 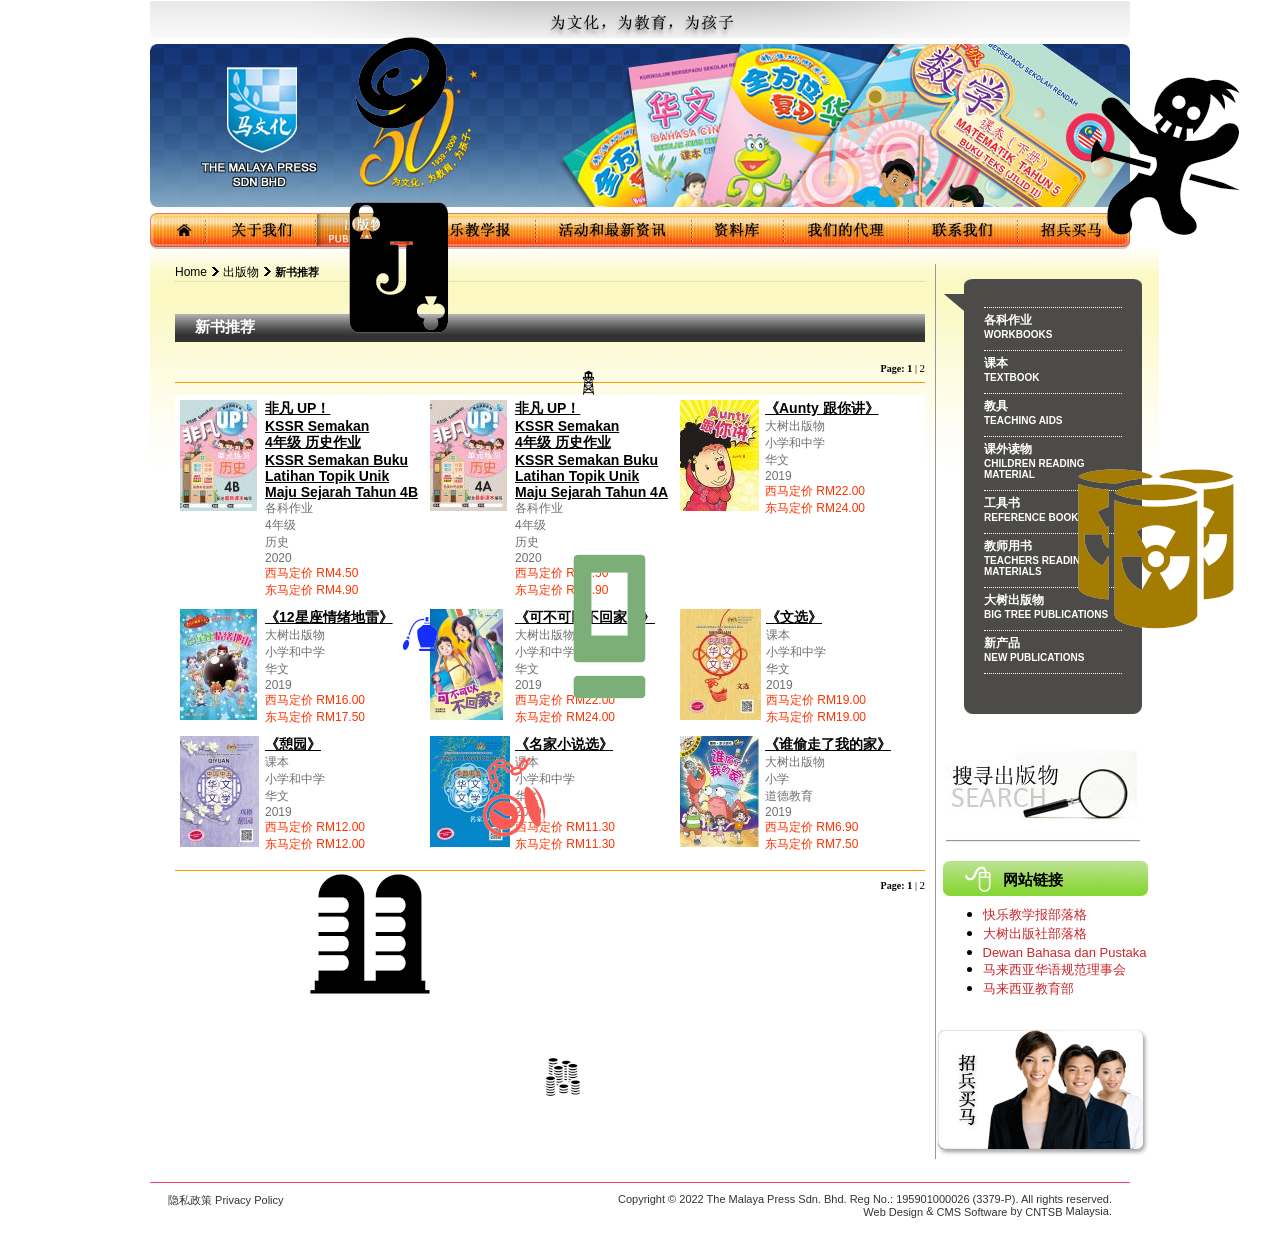 I want to click on cast a curse or hex on an opponent, so click(x=1168, y=156).